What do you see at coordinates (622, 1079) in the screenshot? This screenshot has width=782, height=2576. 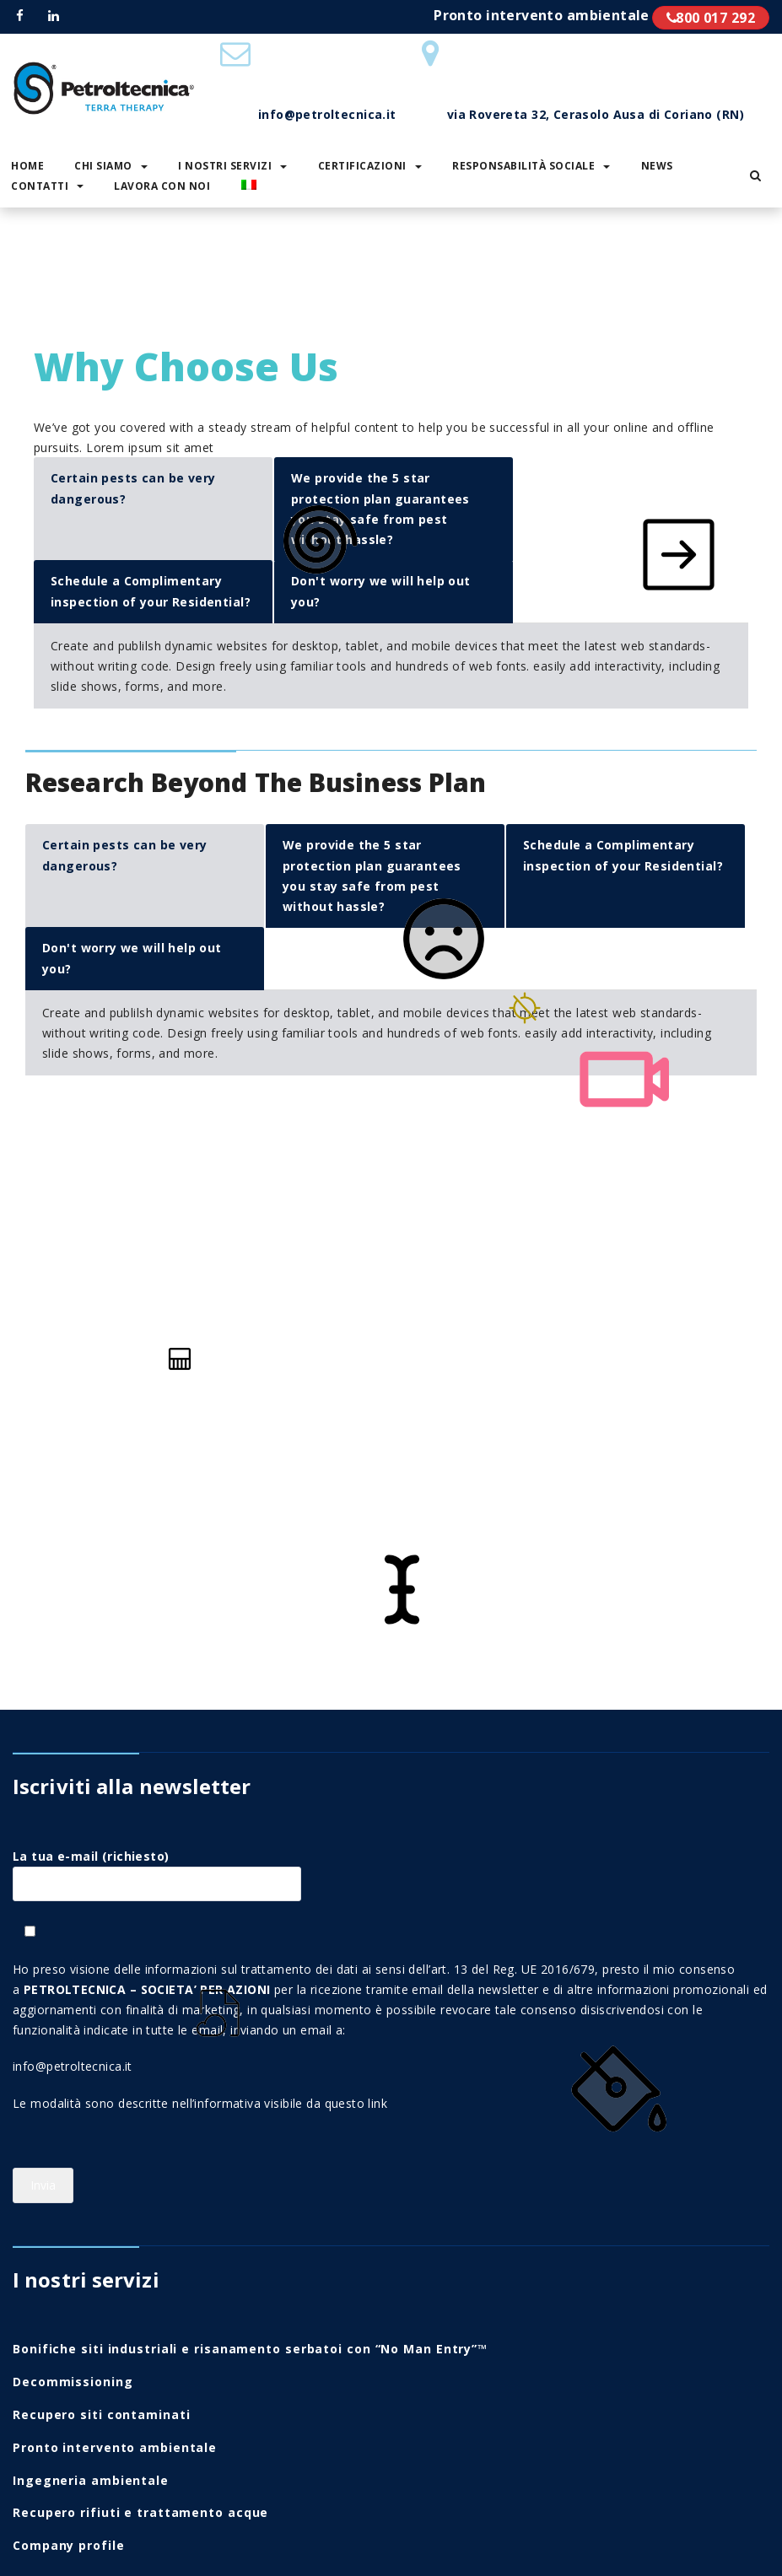 I see `start a video call` at bounding box center [622, 1079].